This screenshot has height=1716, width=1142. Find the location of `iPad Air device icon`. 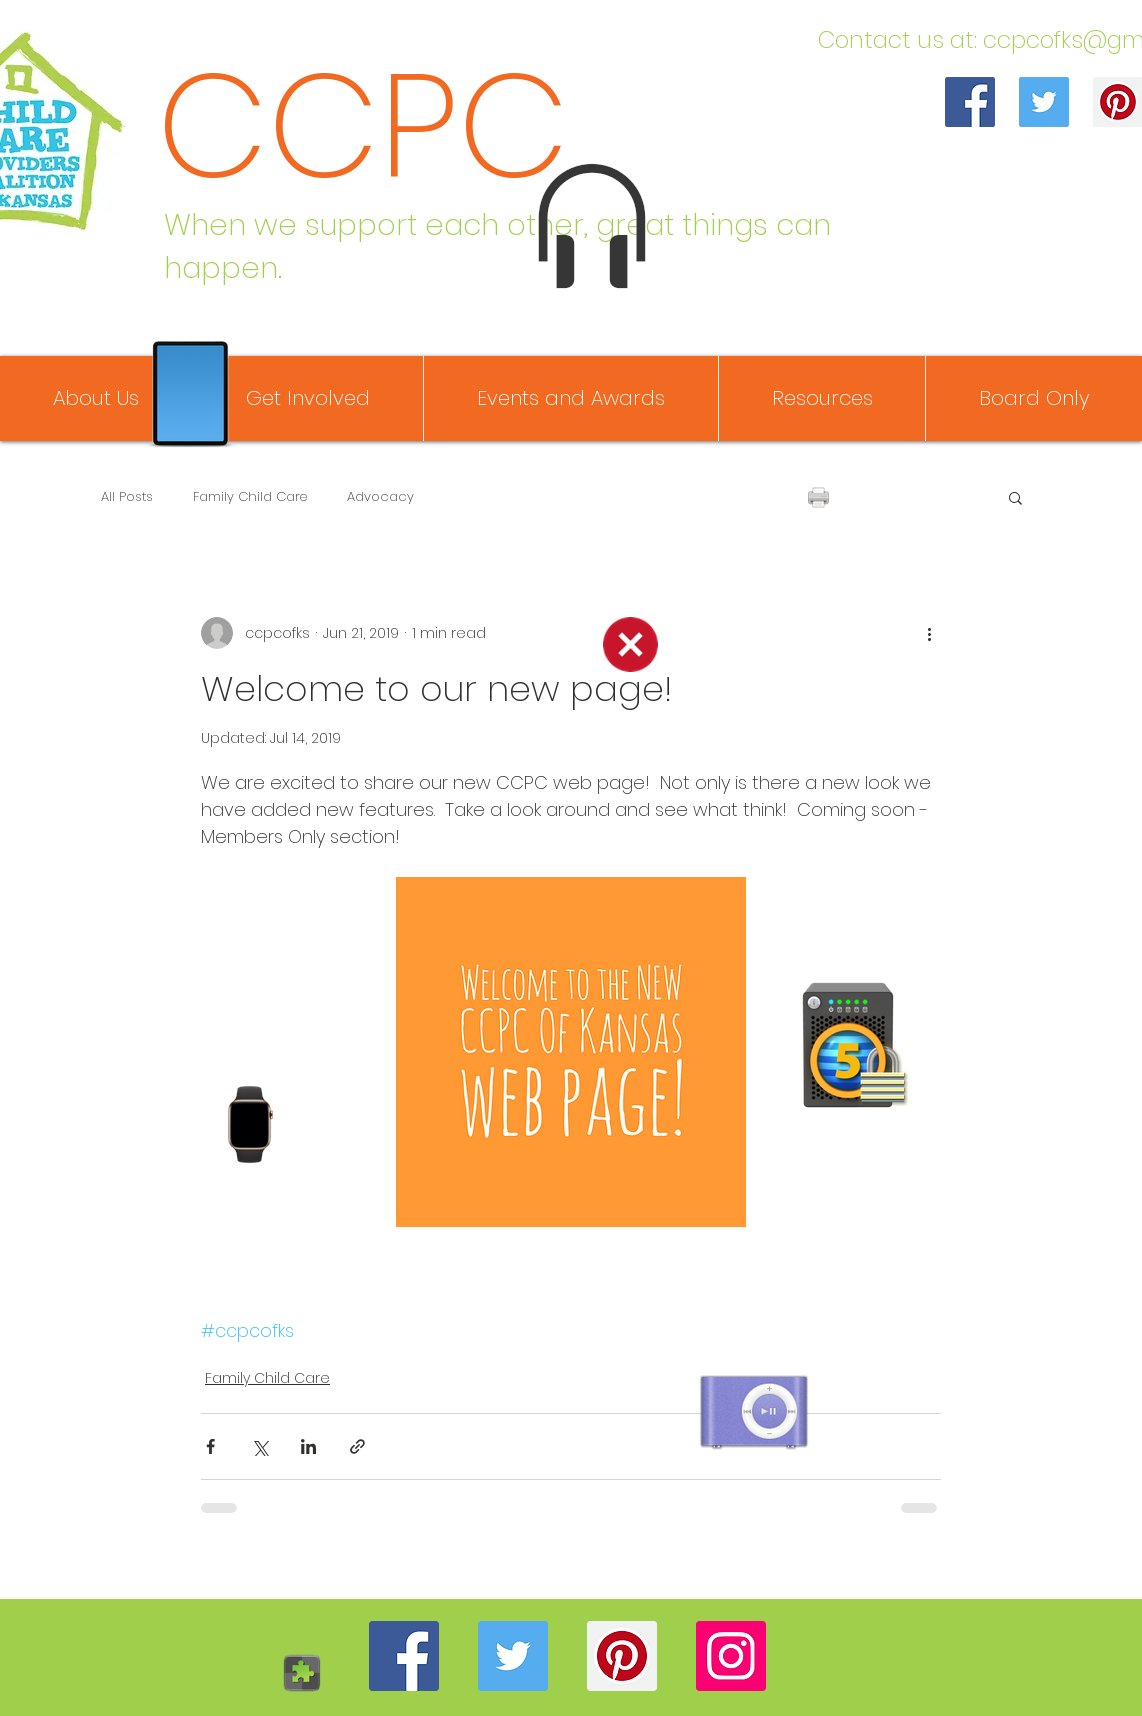

iPad Air device icon is located at coordinates (190, 394).